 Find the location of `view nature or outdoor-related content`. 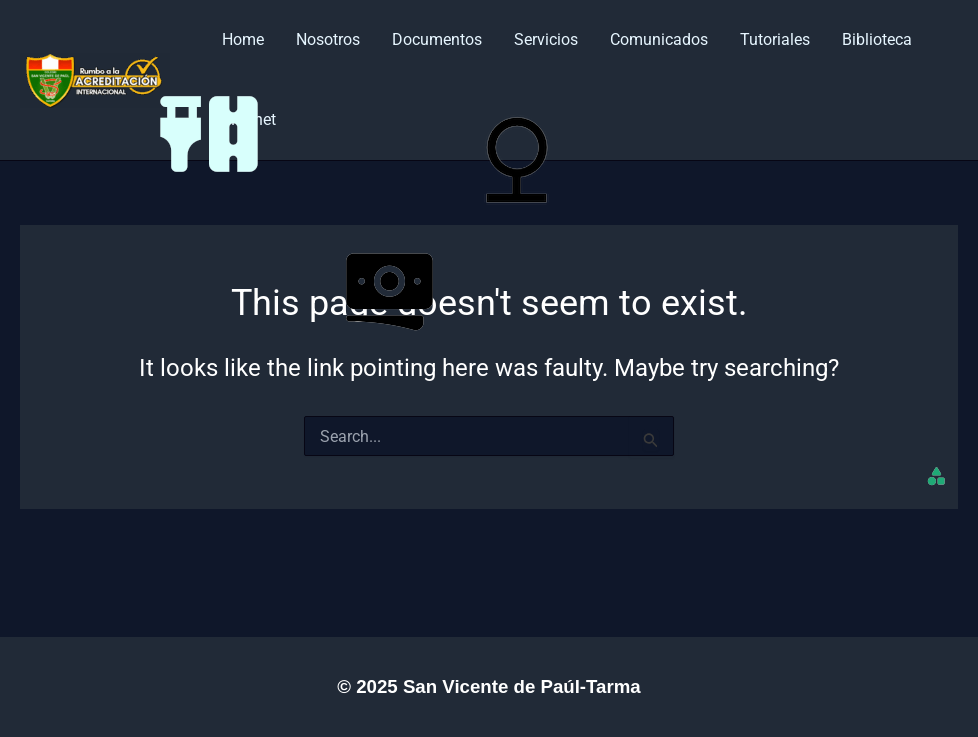

view nature or outdoor-related content is located at coordinates (516, 159).